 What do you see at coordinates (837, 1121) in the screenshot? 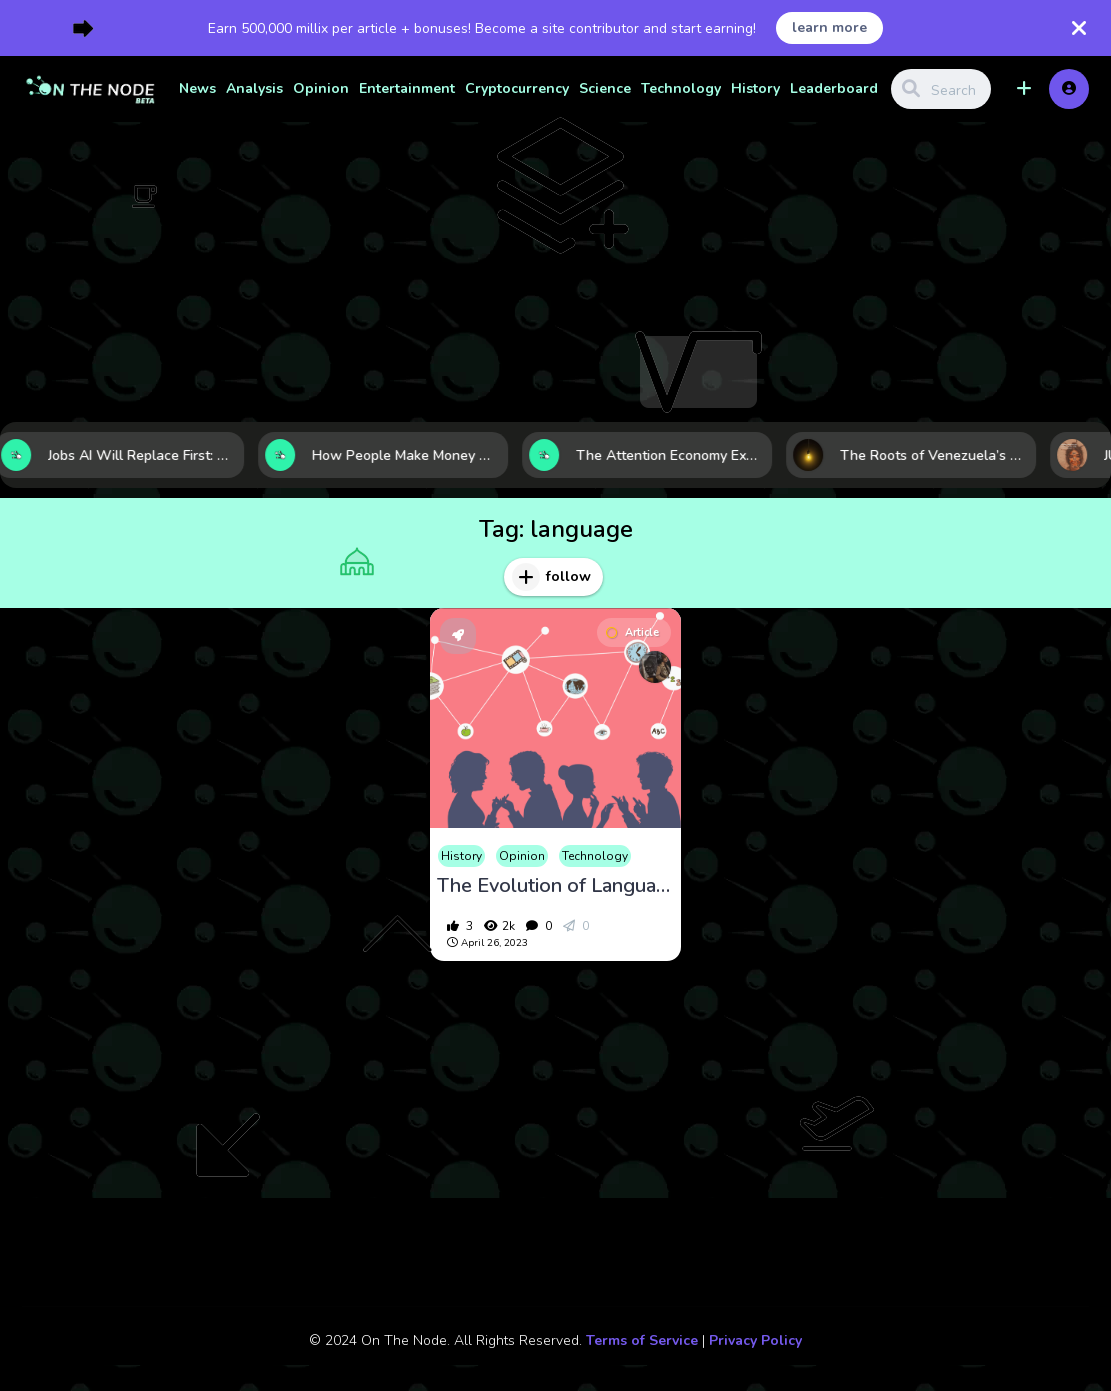
I see `flight departure status` at bounding box center [837, 1121].